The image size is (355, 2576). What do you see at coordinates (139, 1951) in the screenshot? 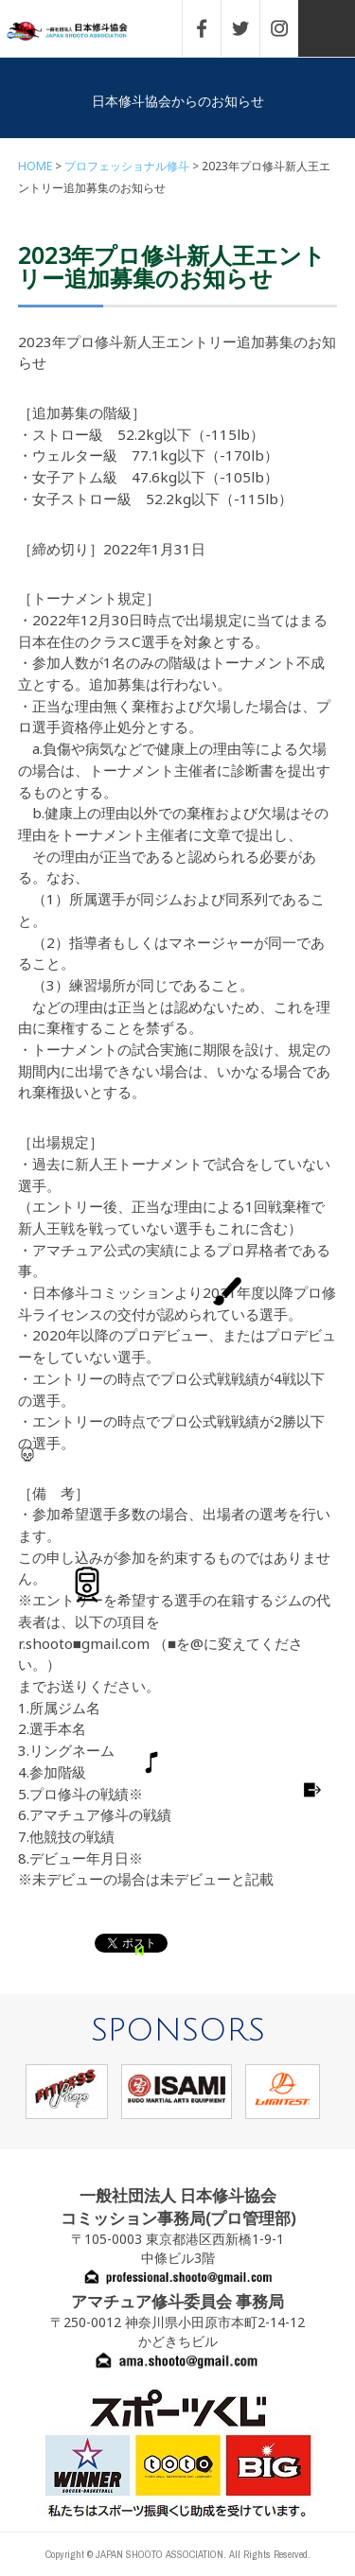
I see `skip to previous track` at bounding box center [139, 1951].